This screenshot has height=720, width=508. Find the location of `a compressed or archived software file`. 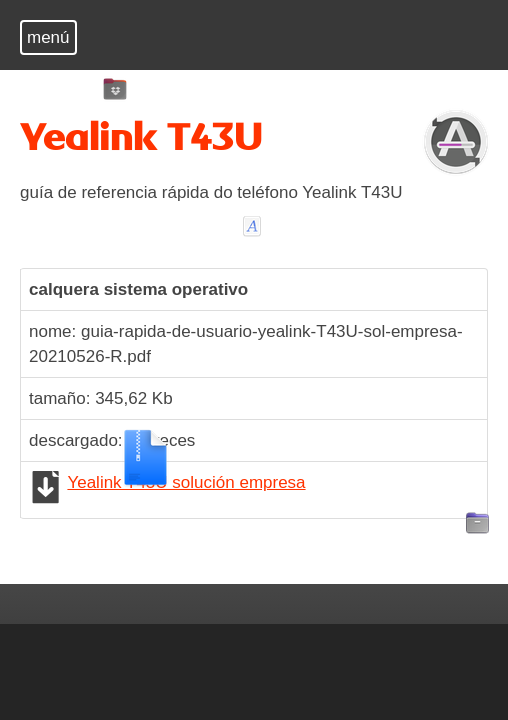

a compressed or archived software file is located at coordinates (145, 458).